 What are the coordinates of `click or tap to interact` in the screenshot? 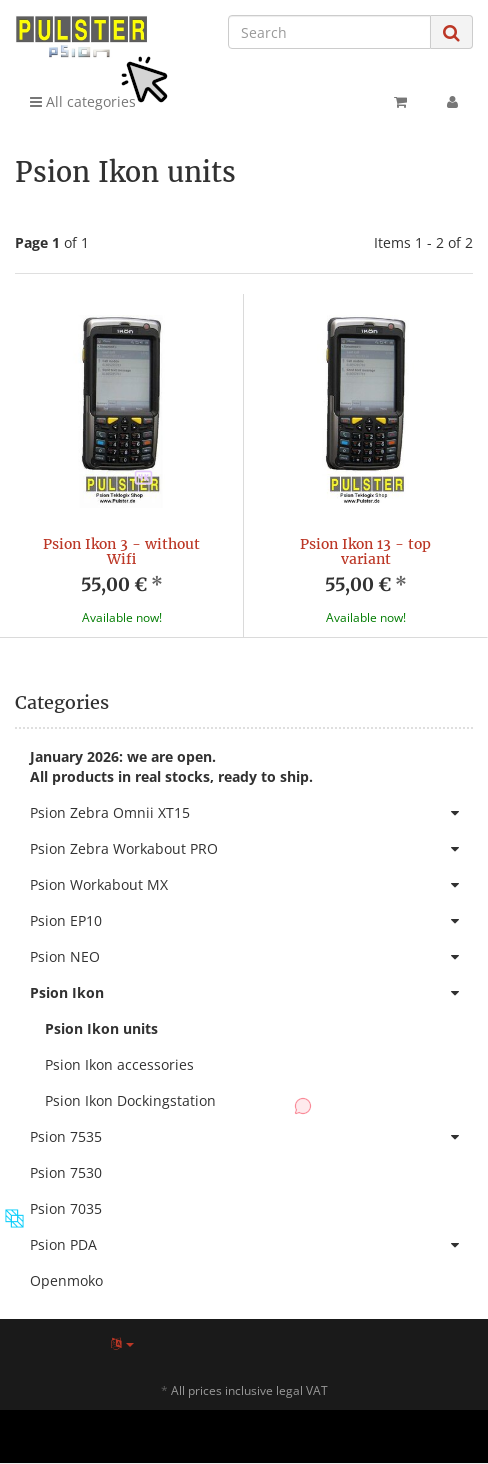 It's located at (147, 82).